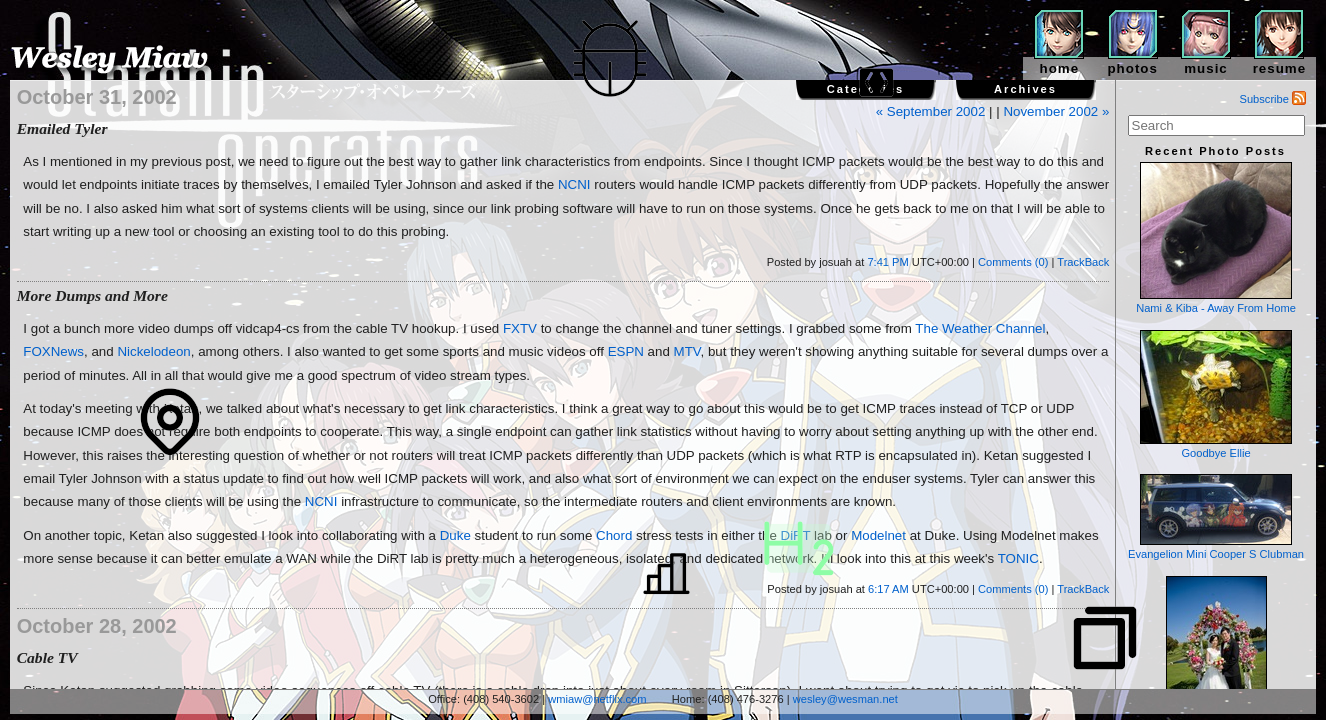  I want to click on view analytics or statistics, so click(666, 574).